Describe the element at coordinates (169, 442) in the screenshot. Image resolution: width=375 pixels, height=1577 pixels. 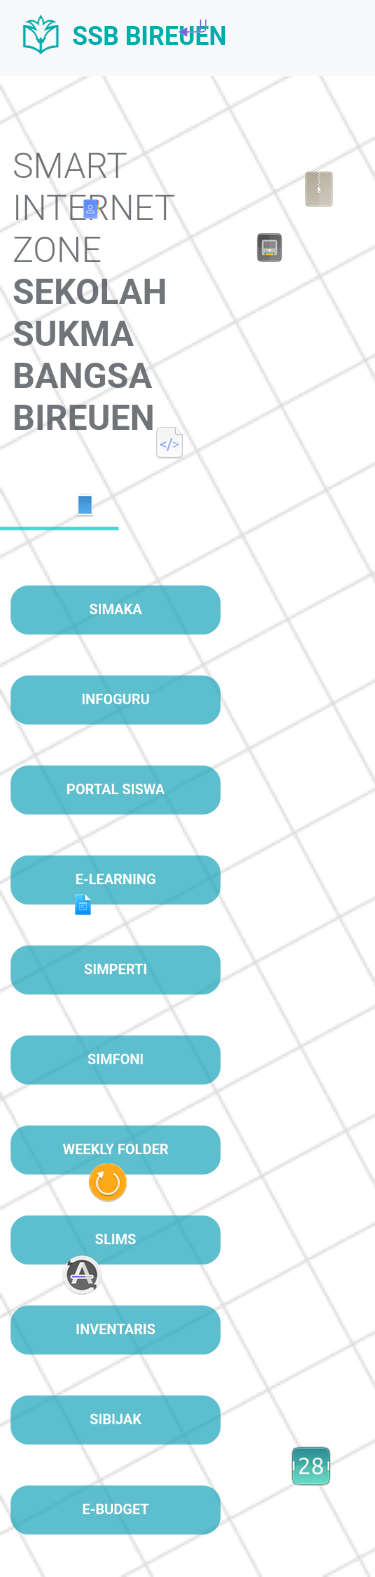
I see `an HTML or web document file` at that location.